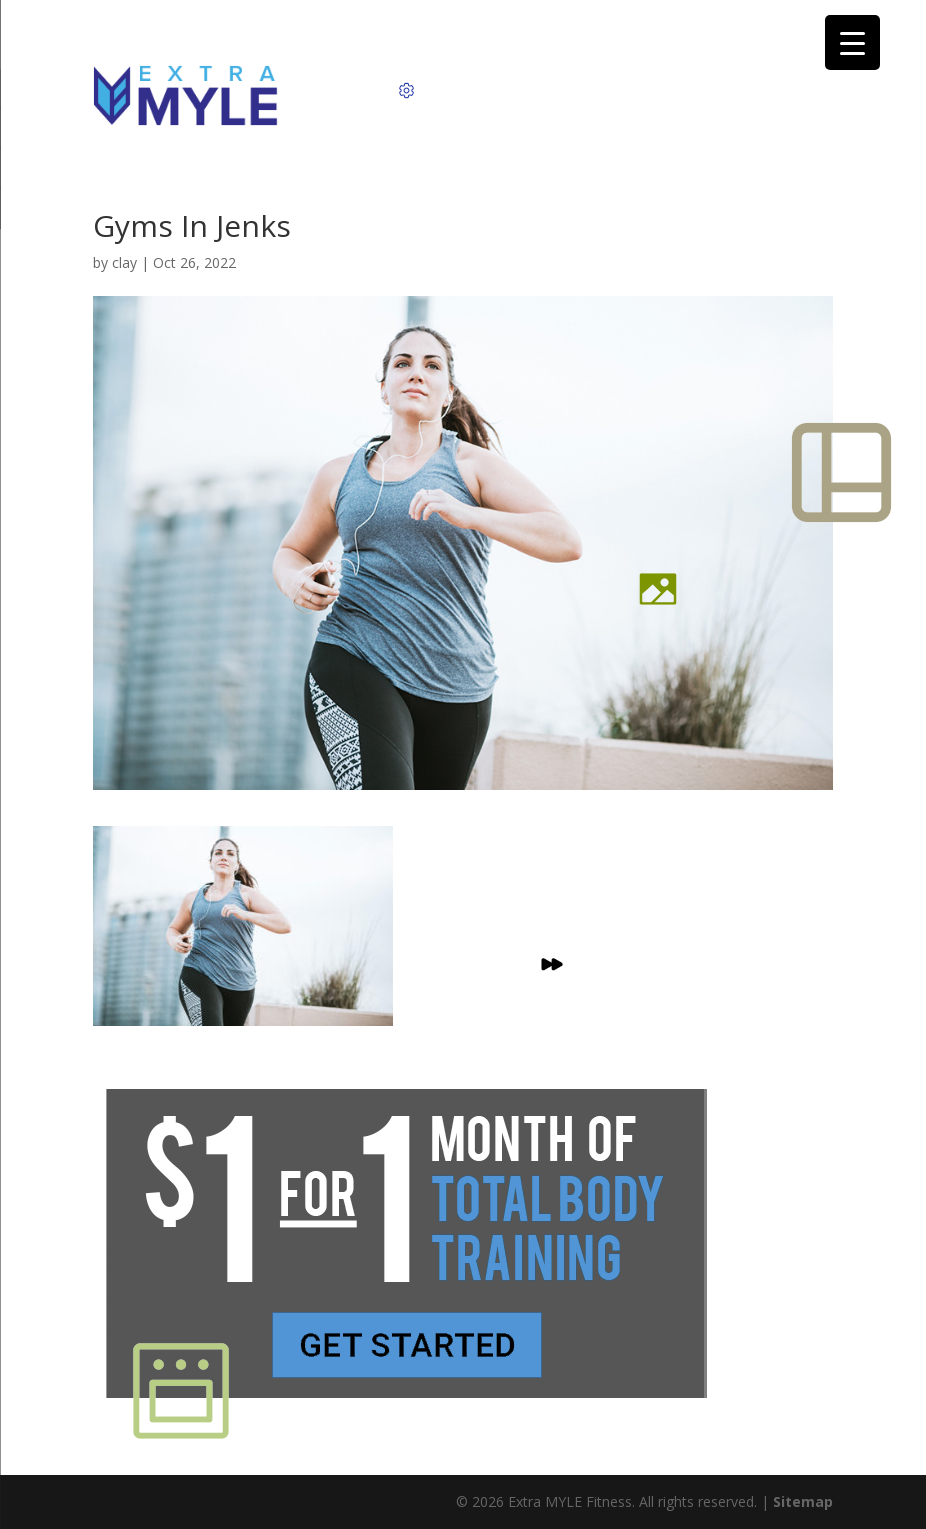 This screenshot has height=1529, width=926. Describe the element at coordinates (841, 472) in the screenshot. I see `switch to left-bottom panel layout` at that location.